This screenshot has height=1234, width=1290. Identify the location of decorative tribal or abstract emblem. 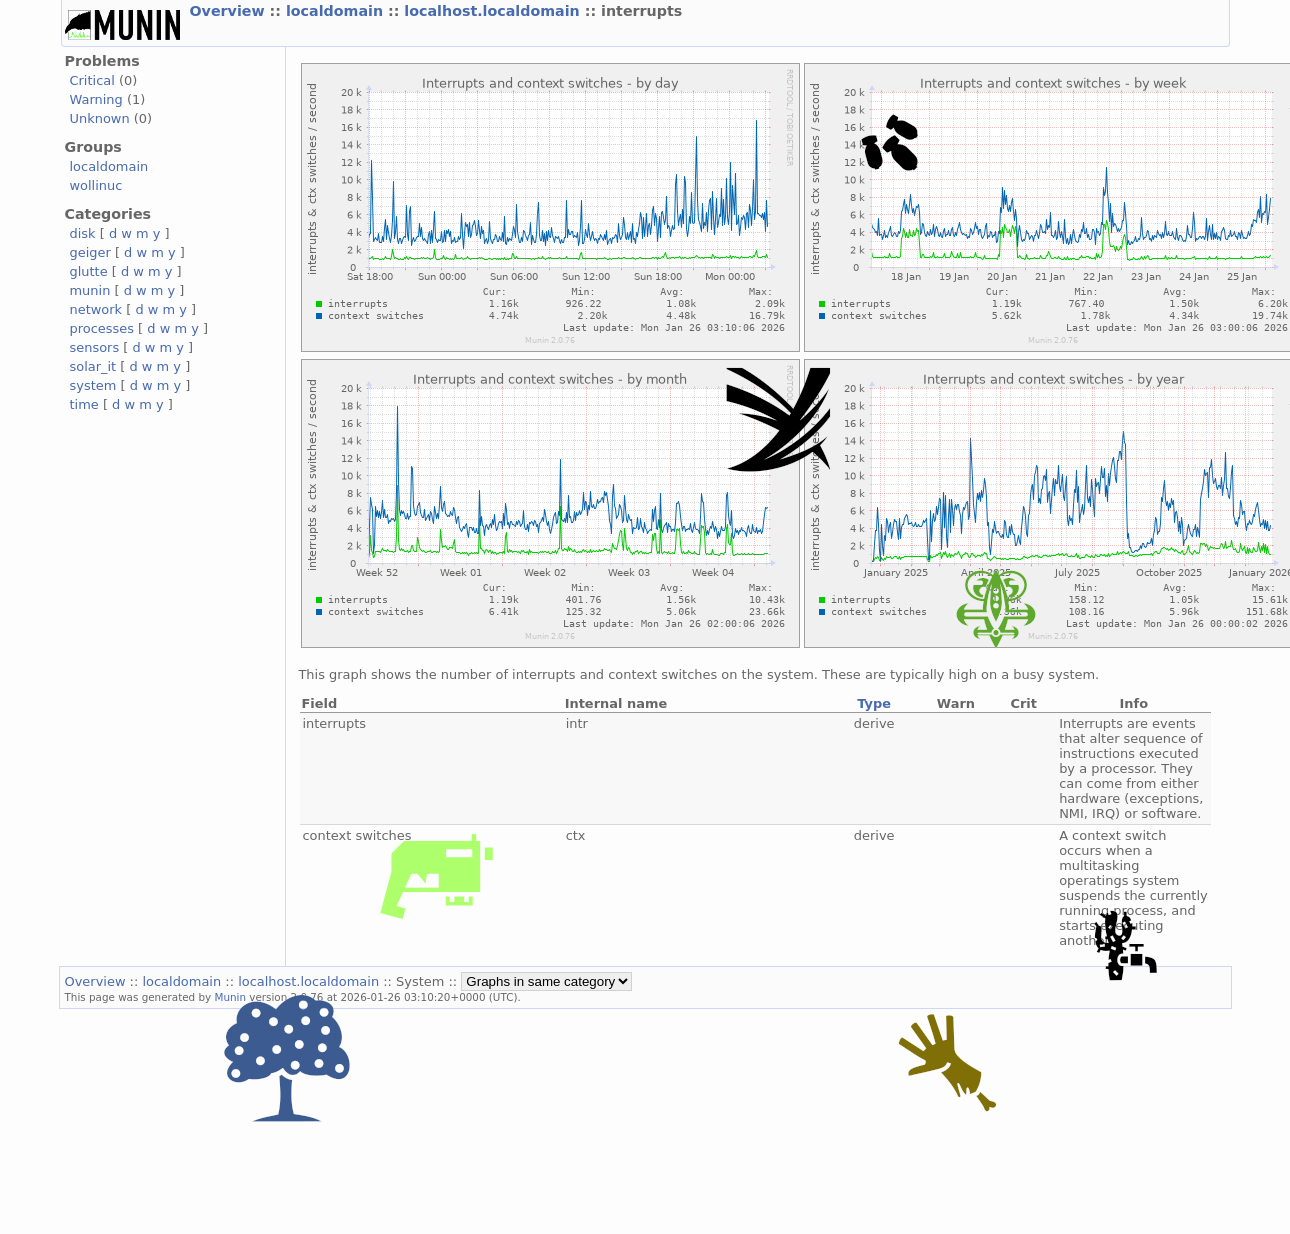
(996, 609).